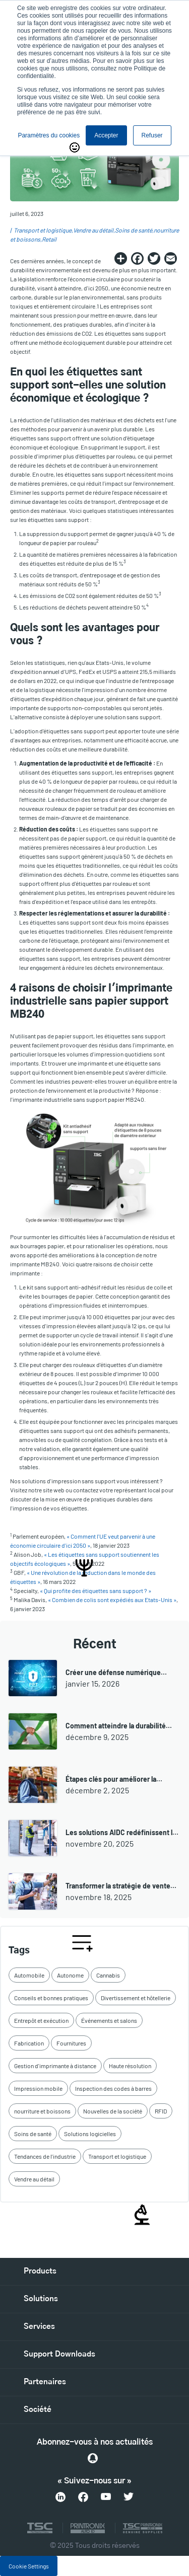 The height and width of the screenshot is (2576, 189). I want to click on indicates Hanukkah-related content or events, so click(84, 1568).